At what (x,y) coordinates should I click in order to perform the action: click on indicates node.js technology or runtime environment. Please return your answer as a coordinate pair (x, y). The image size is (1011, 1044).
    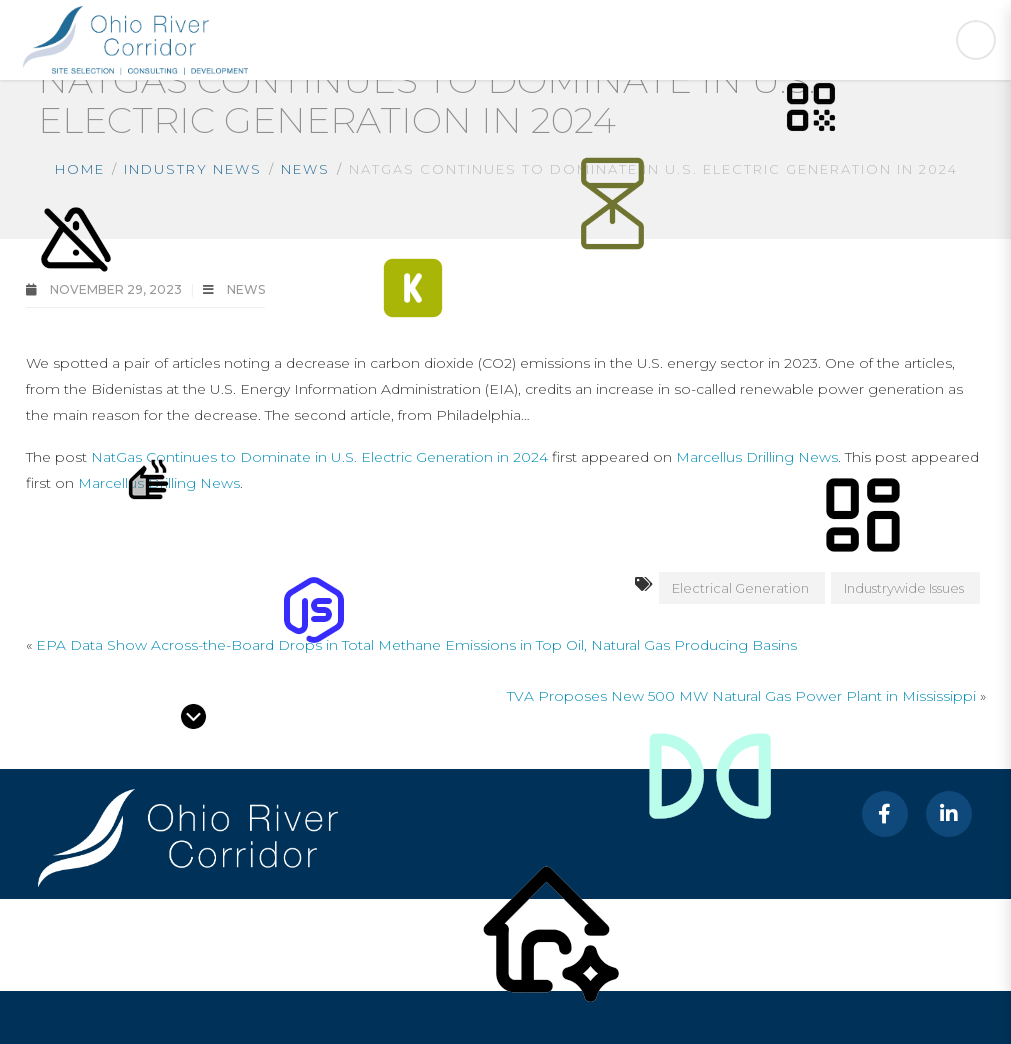
    Looking at the image, I should click on (314, 610).